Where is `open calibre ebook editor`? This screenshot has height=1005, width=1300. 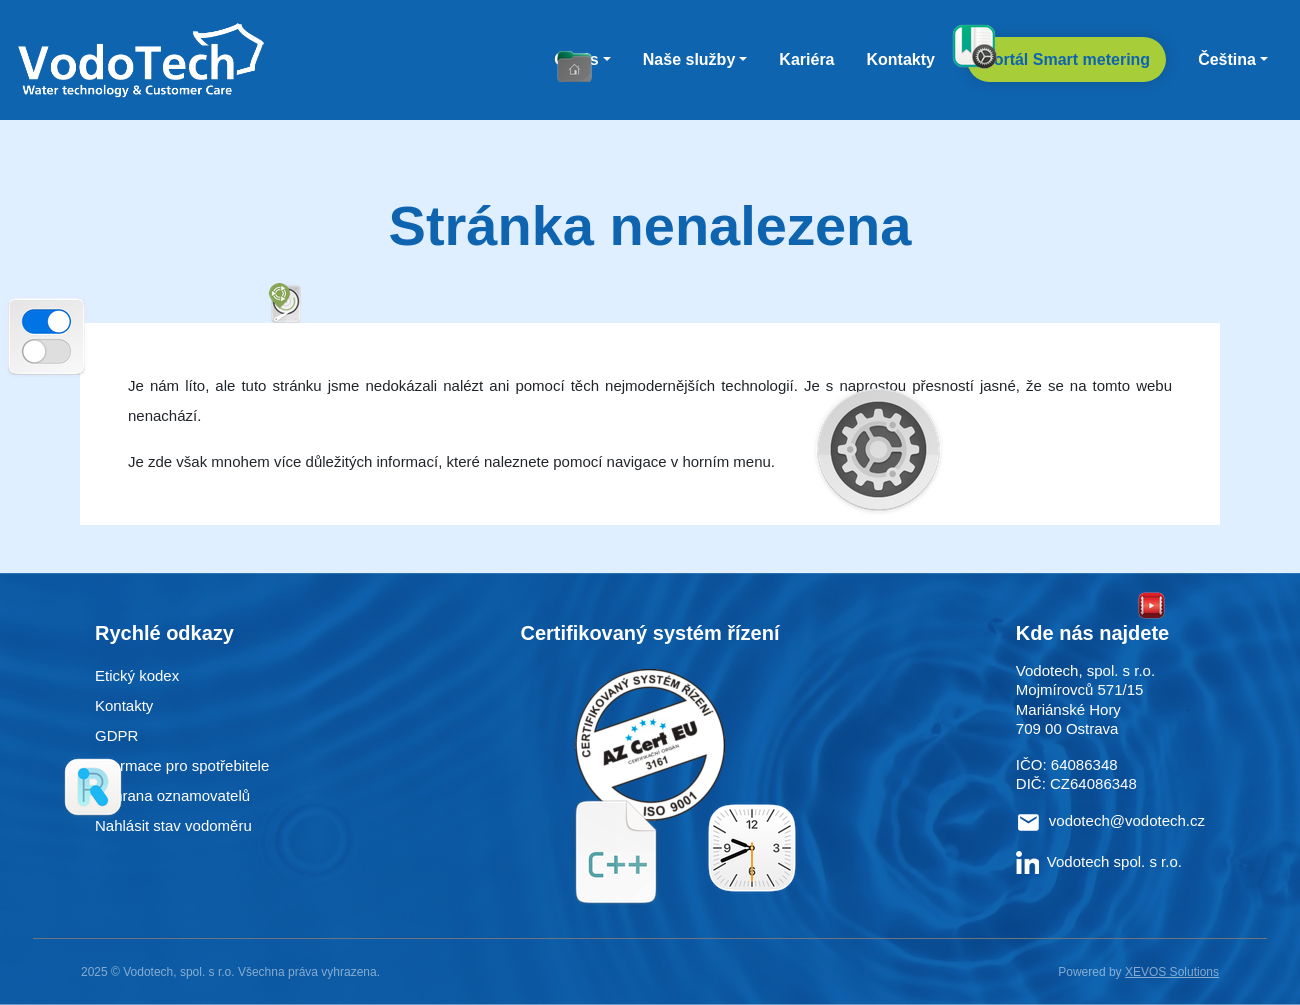 open calibre ebook editor is located at coordinates (974, 46).